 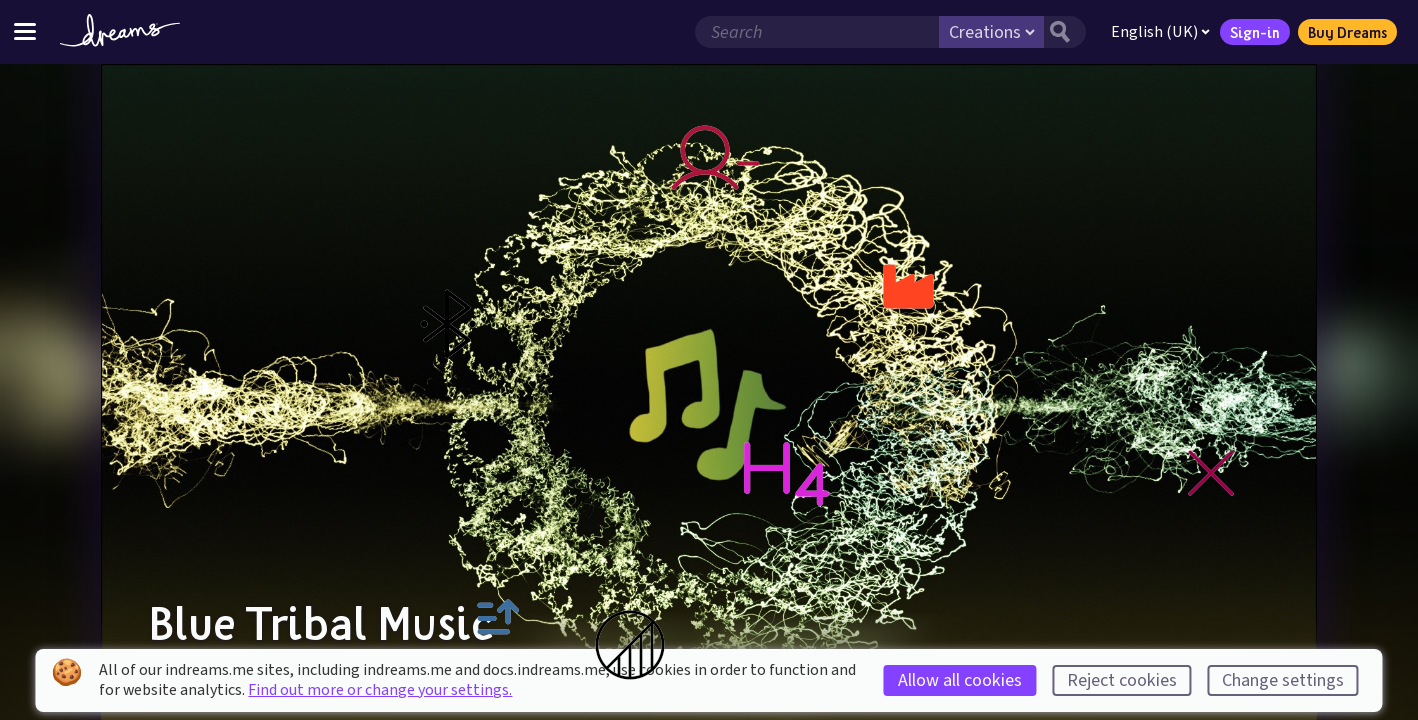 What do you see at coordinates (908, 286) in the screenshot?
I see `view industrial or manufacturing settings` at bounding box center [908, 286].